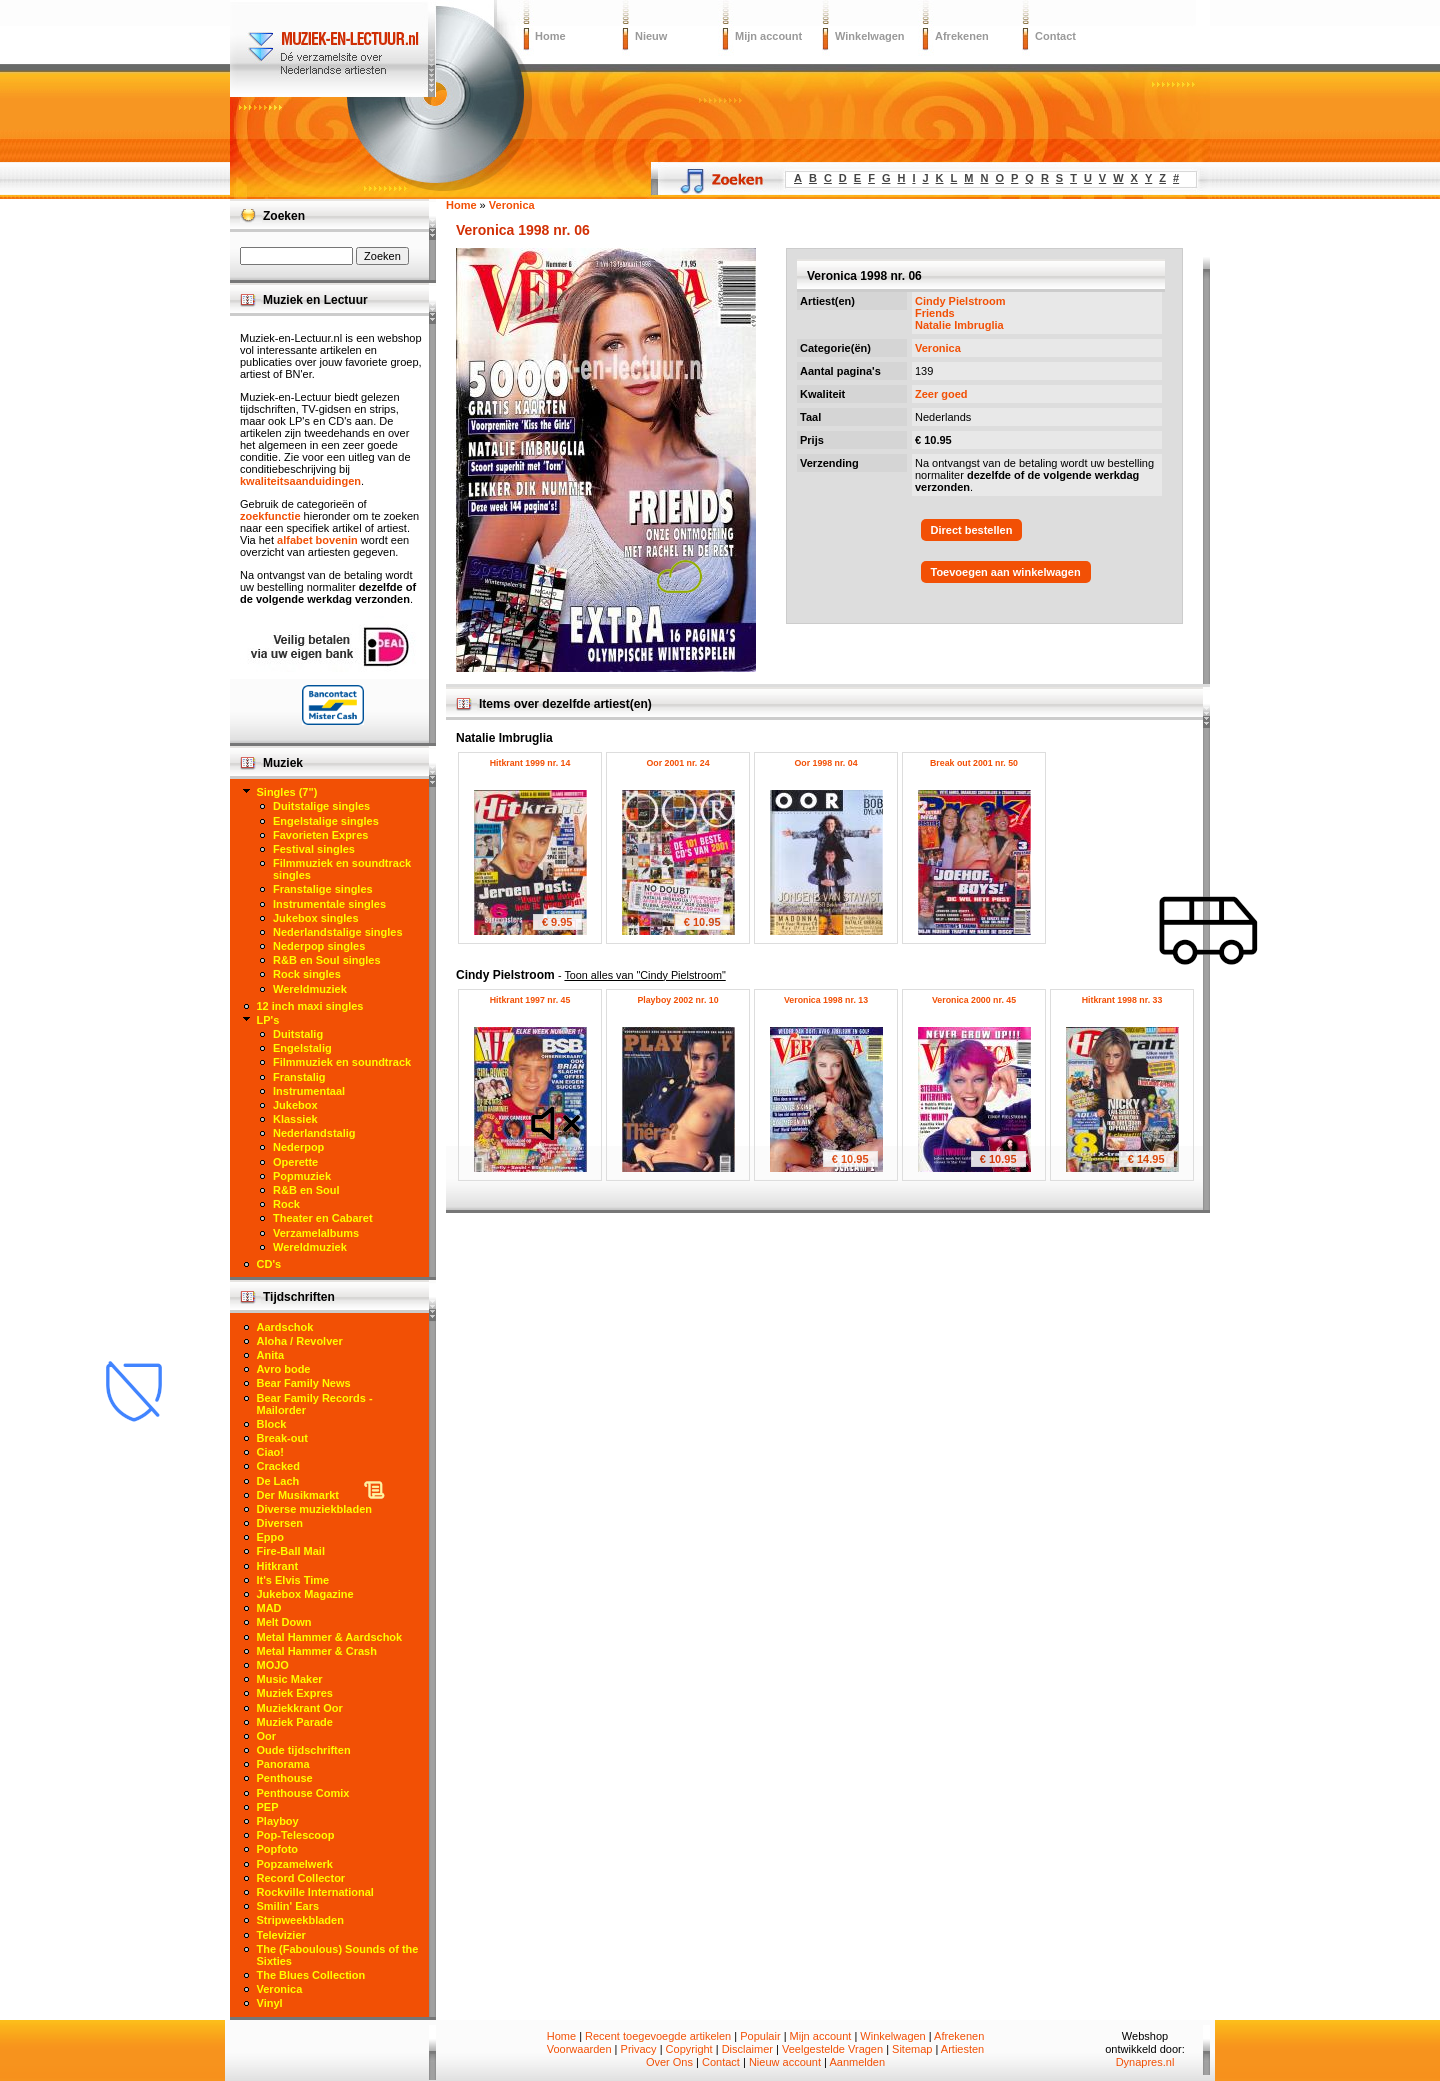 The width and height of the screenshot is (1440, 2081). What do you see at coordinates (134, 1389) in the screenshot?
I see `indicates disabled or inactive protection` at bounding box center [134, 1389].